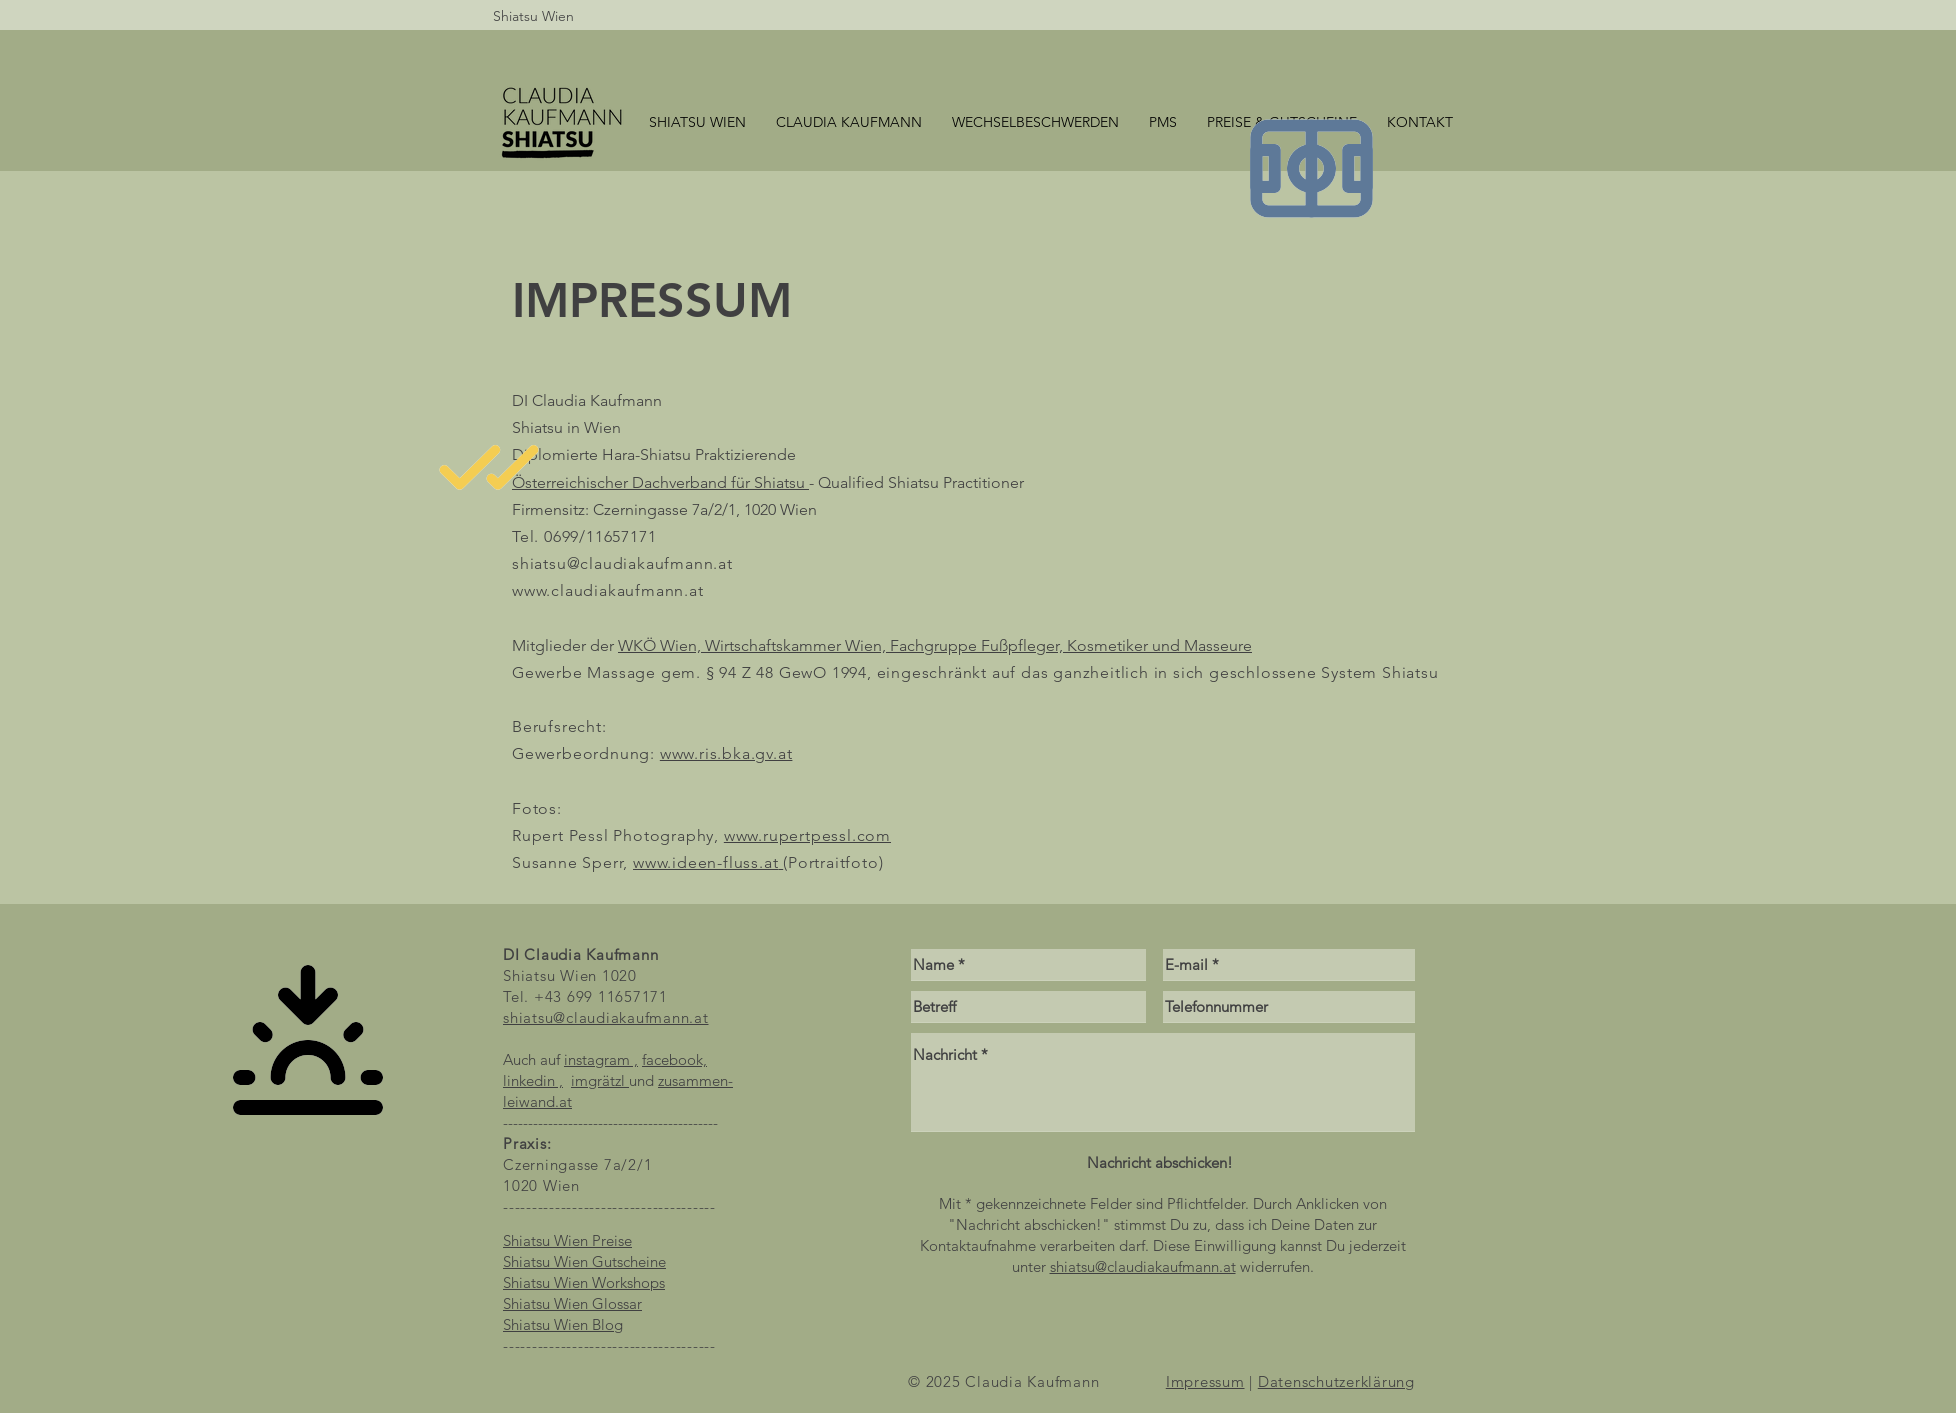 The image size is (1956, 1413). Describe the element at coordinates (1311, 168) in the screenshot. I see `view soccer field or pitch layout` at that location.